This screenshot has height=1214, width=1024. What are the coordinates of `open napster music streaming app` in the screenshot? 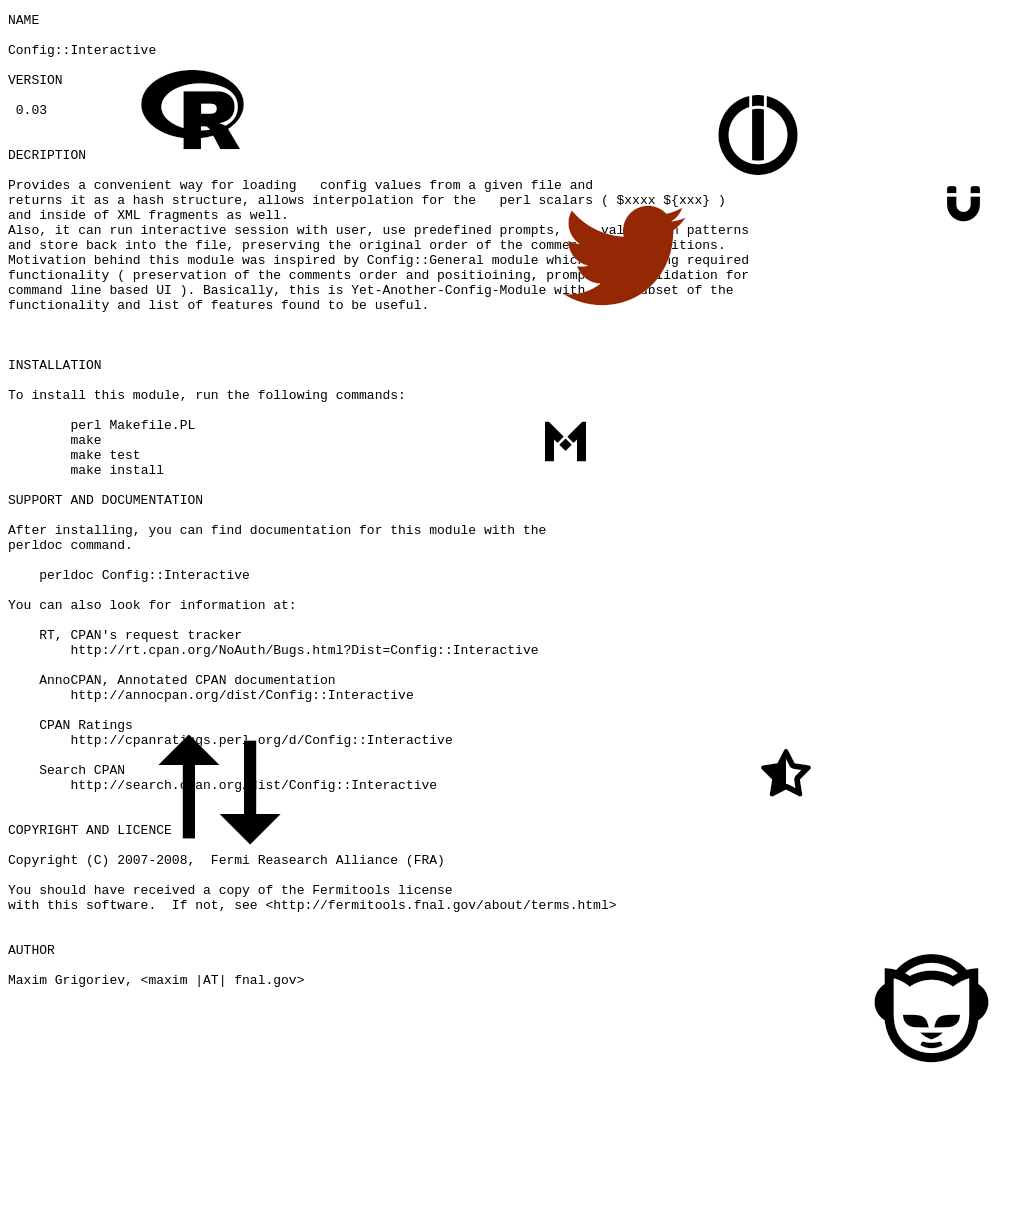 It's located at (931, 1005).